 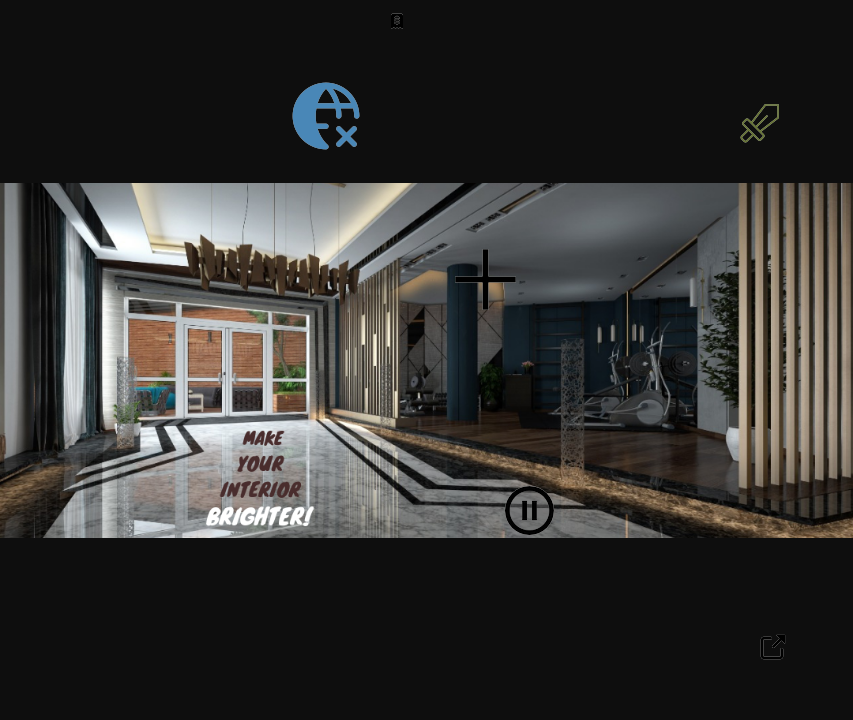 What do you see at coordinates (772, 648) in the screenshot?
I see `open link in a new tab or window` at bounding box center [772, 648].